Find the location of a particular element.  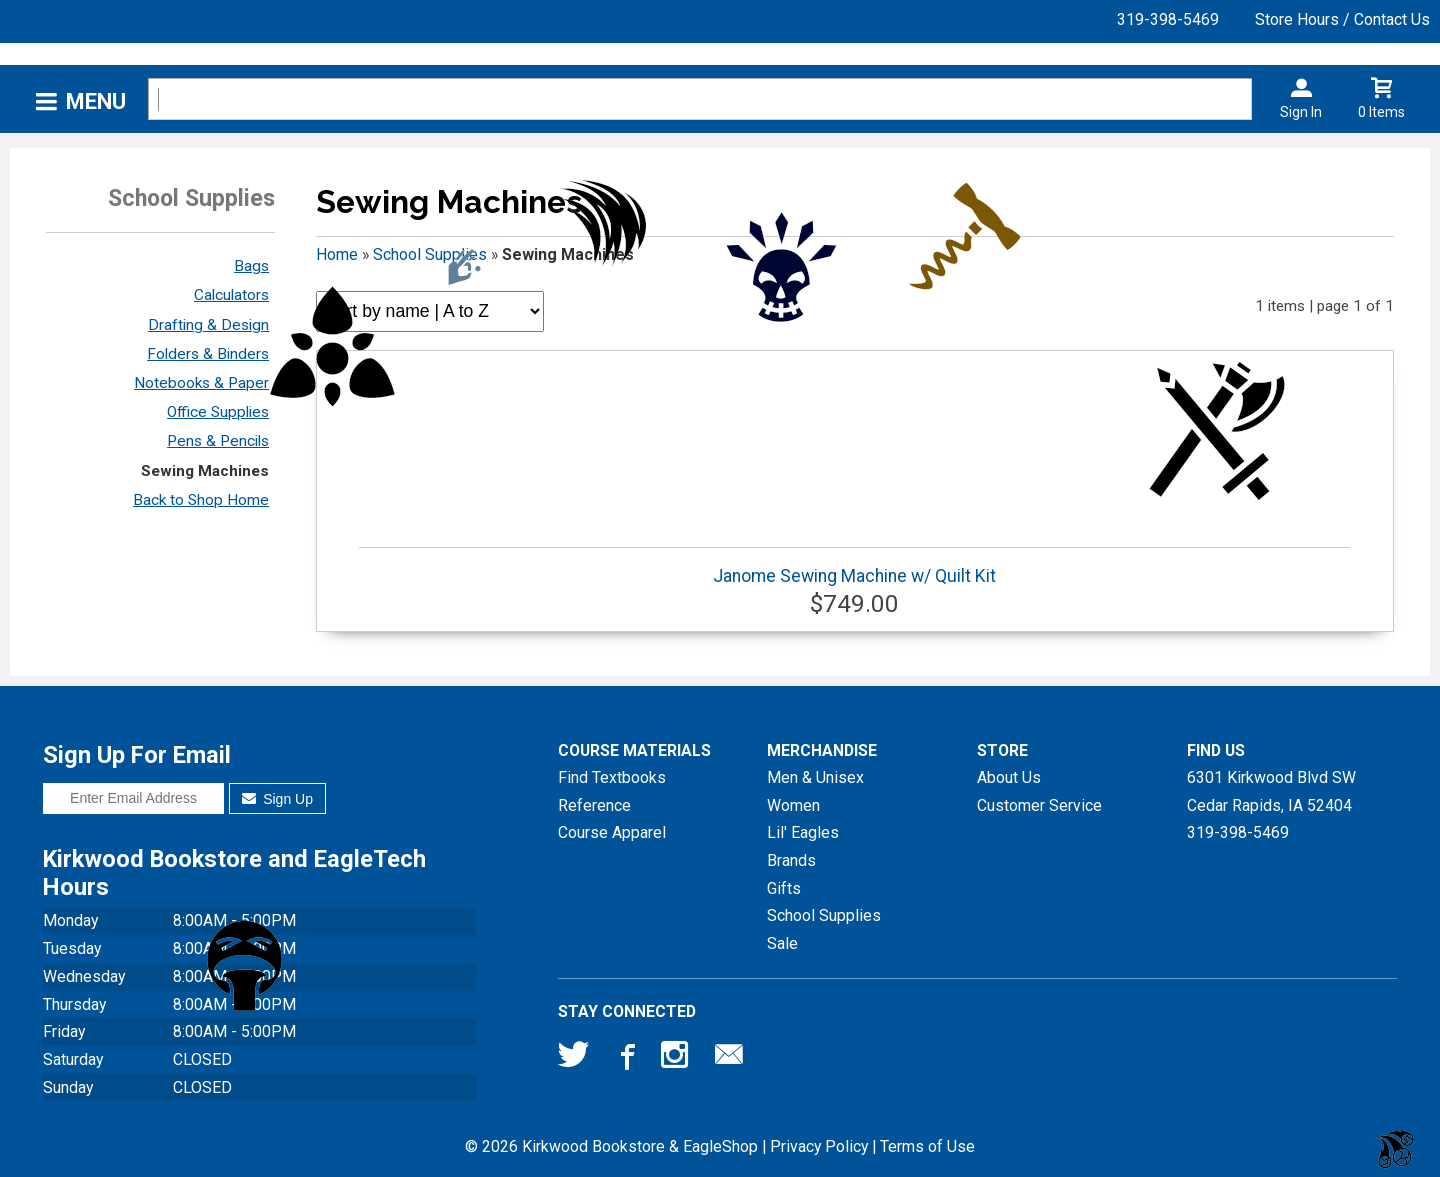

fire attack or spell ability in a game is located at coordinates (1393, 1148).